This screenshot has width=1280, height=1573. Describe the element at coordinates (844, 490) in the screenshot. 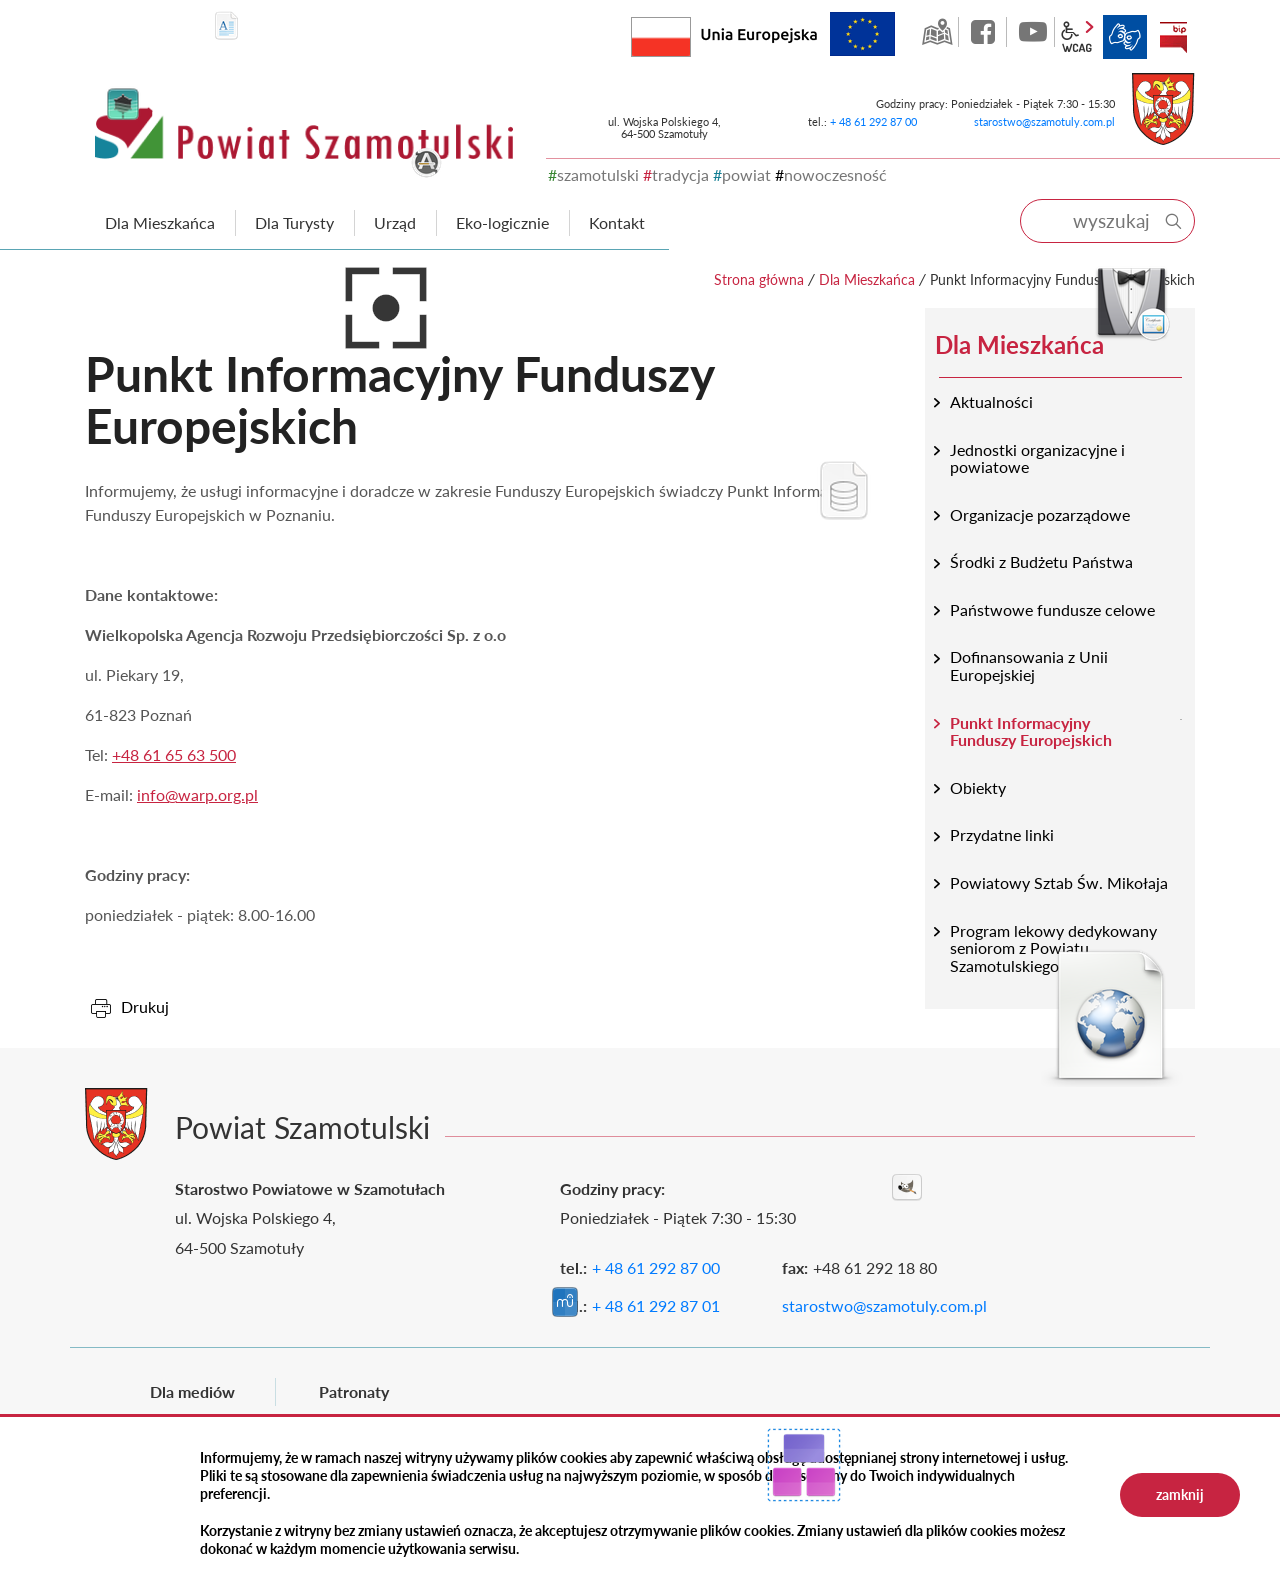

I see `open a database file` at that location.